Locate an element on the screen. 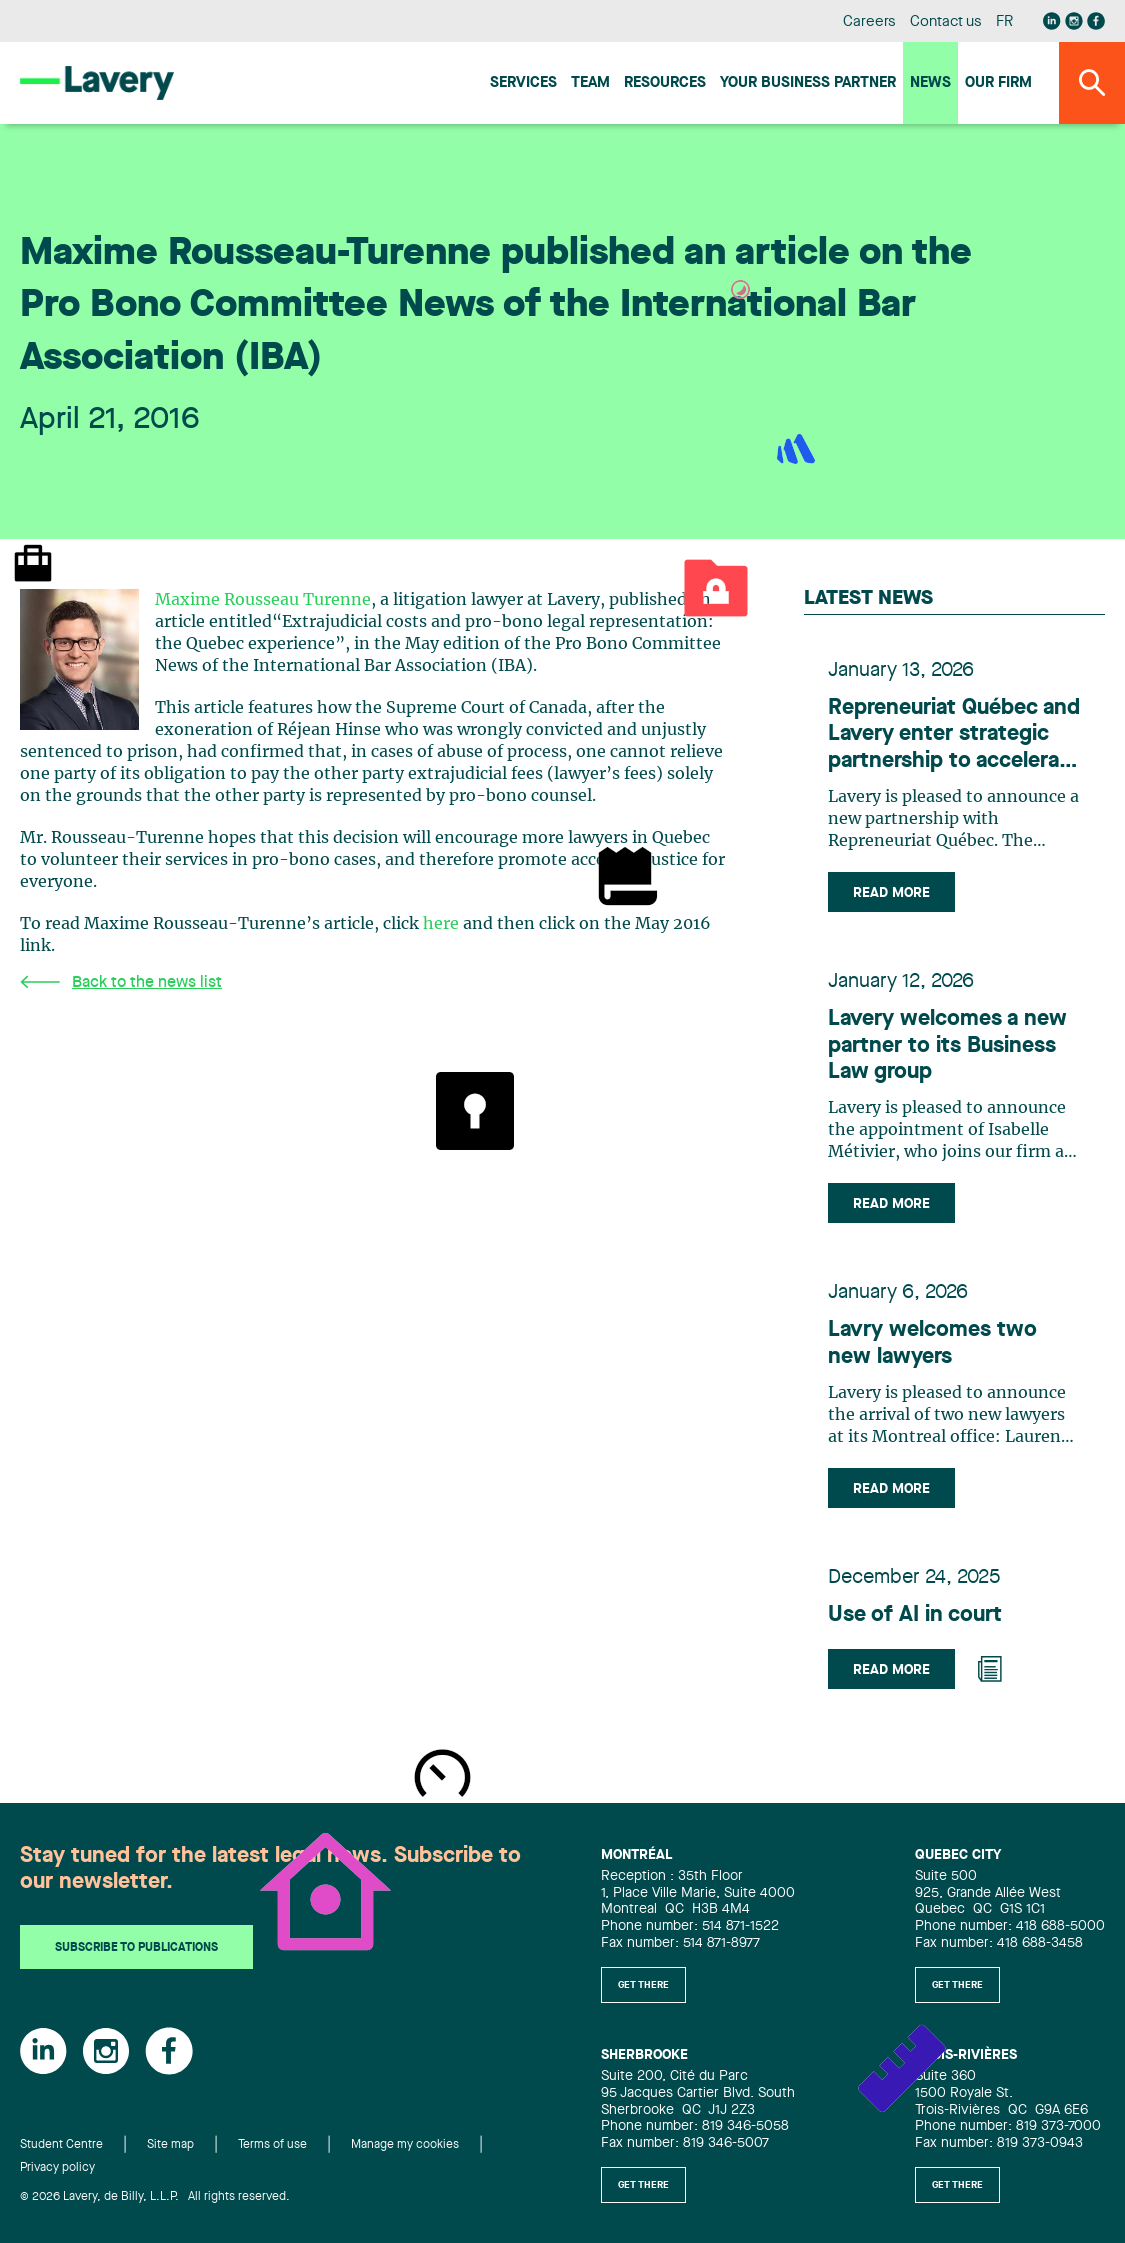 The height and width of the screenshot is (2243, 1125). reduce playback speed is located at coordinates (442, 1774).